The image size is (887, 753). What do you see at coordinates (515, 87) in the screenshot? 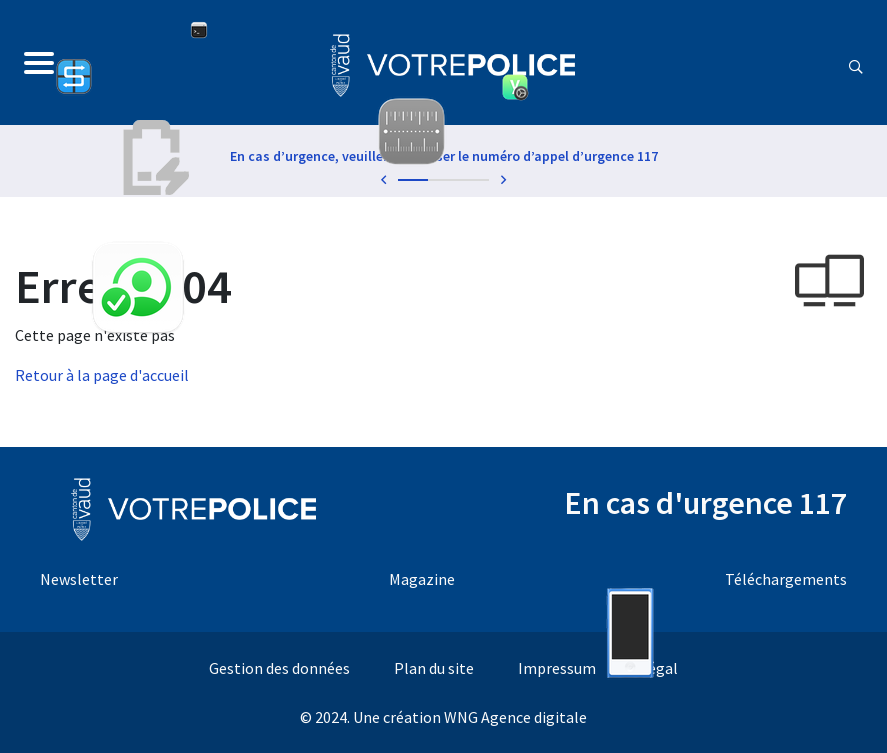
I see `open yubikey personalization settings` at bounding box center [515, 87].